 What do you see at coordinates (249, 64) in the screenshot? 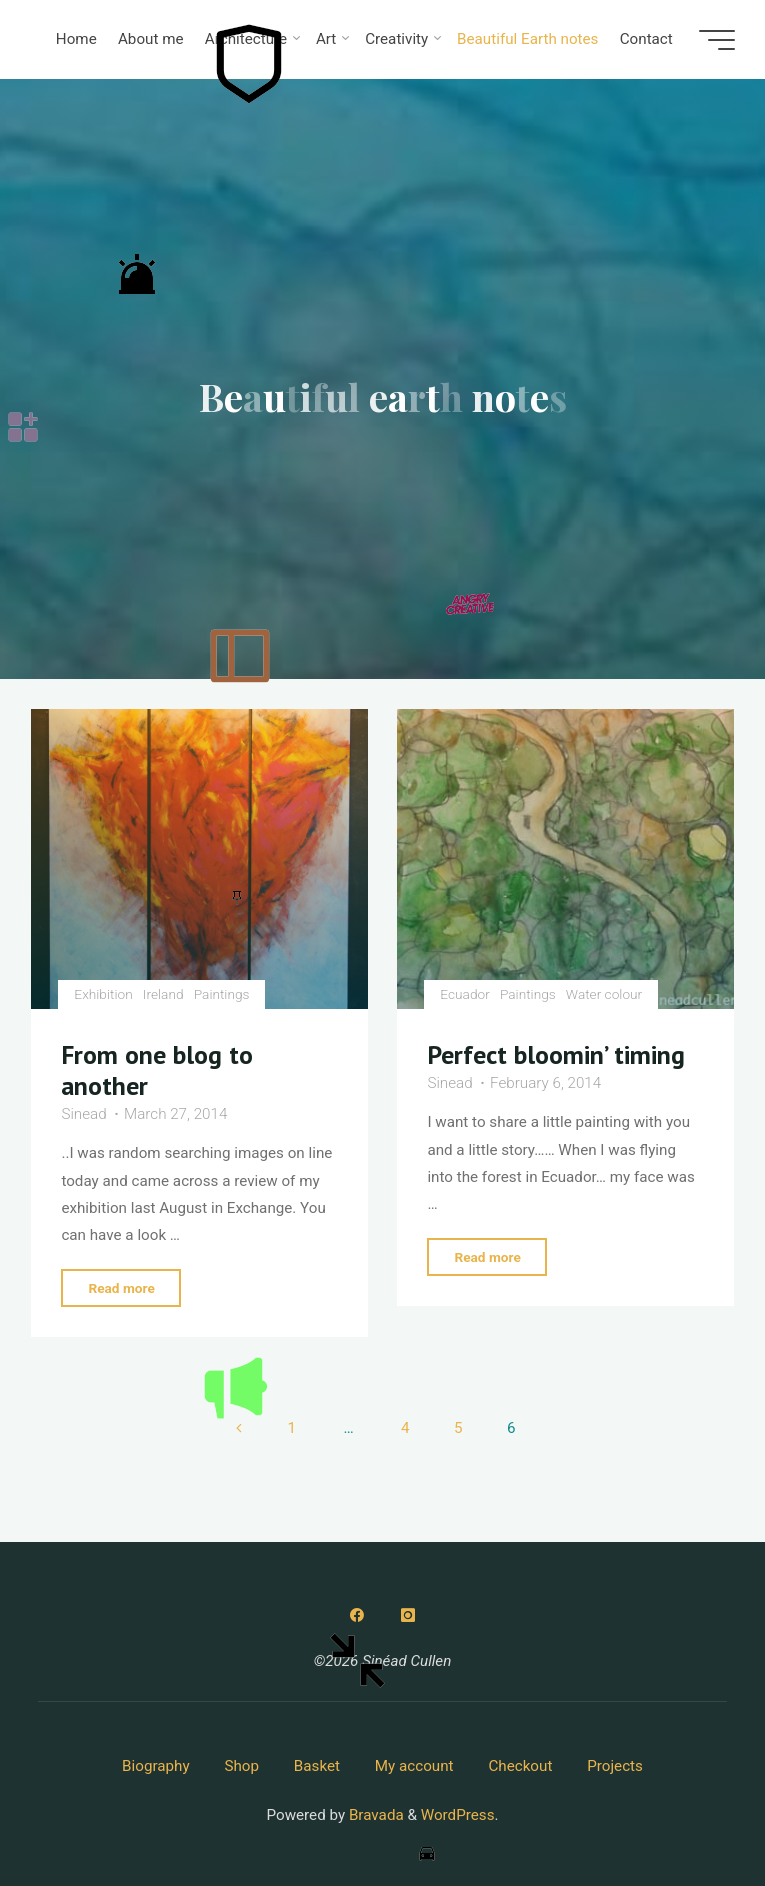
I see `access security settings` at bounding box center [249, 64].